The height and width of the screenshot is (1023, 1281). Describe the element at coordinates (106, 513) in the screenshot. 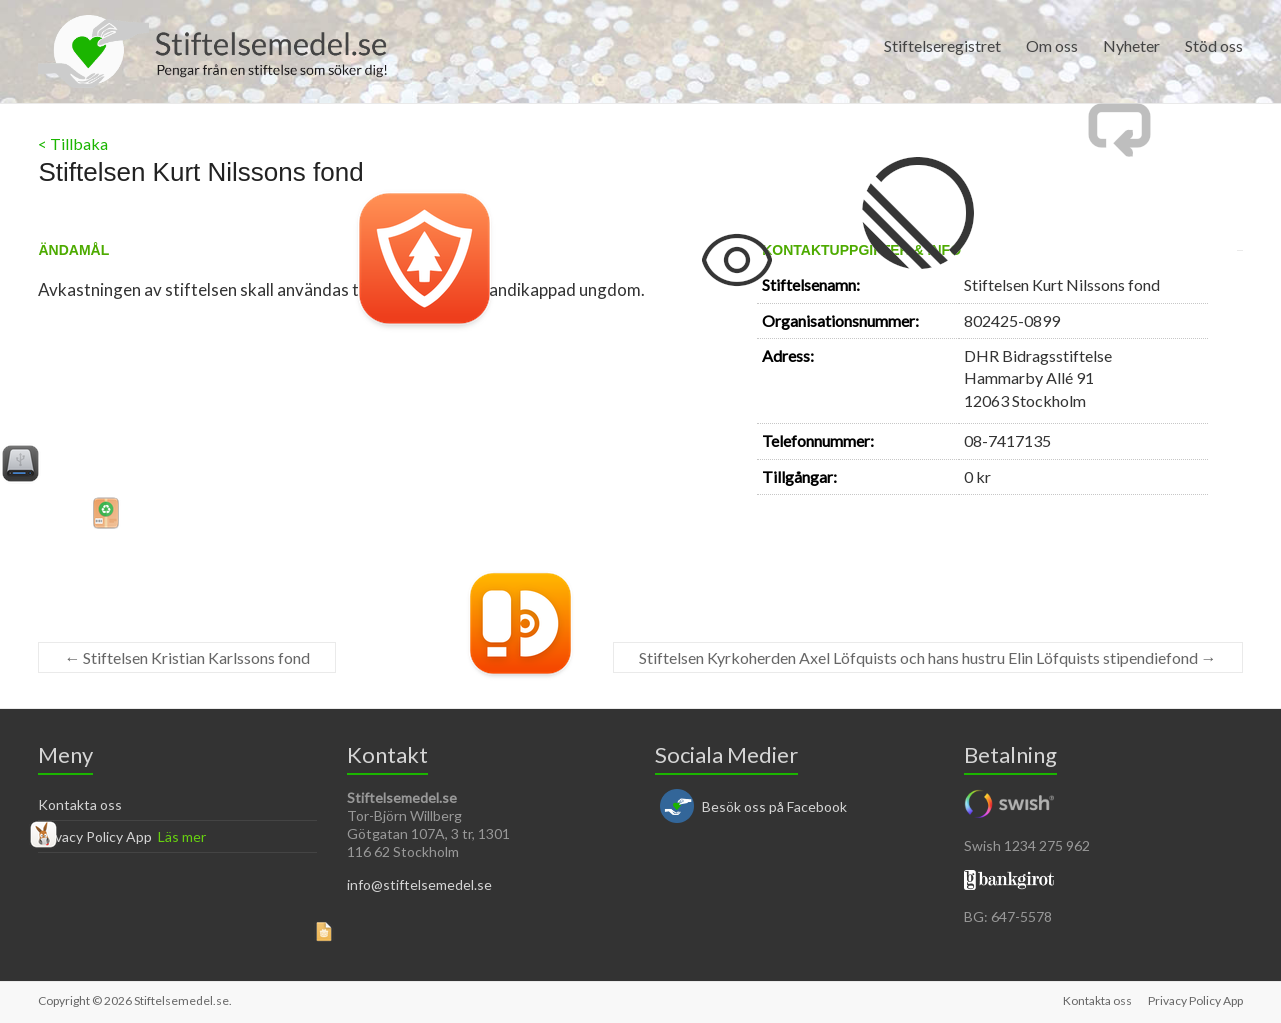

I see `indicates package cleanup or removal in progress` at that location.